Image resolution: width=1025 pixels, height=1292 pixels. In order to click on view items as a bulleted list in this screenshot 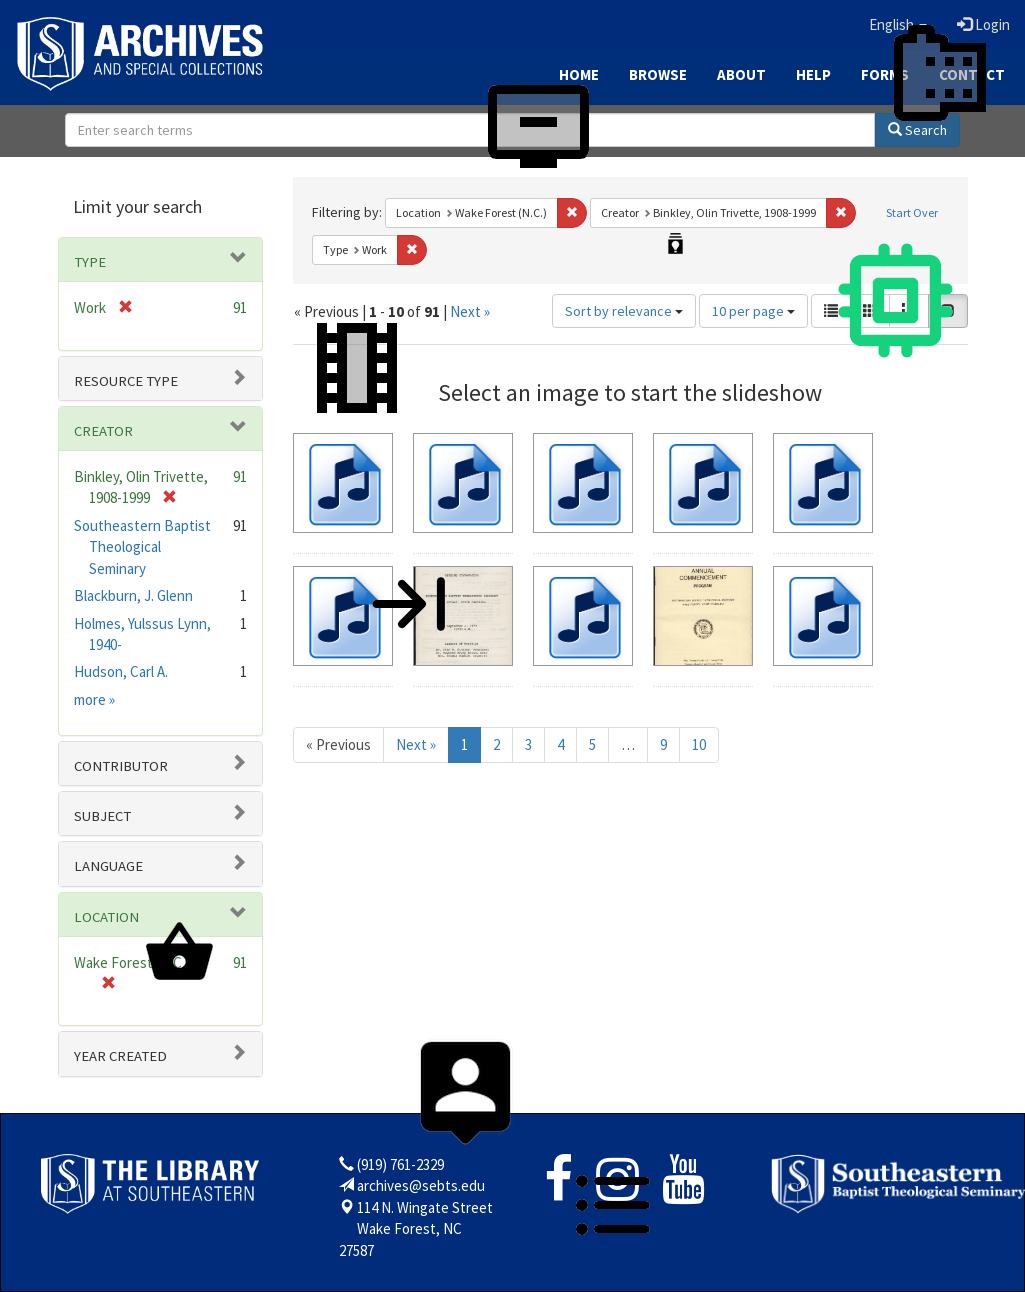, I will do `click(614, 1205)`.